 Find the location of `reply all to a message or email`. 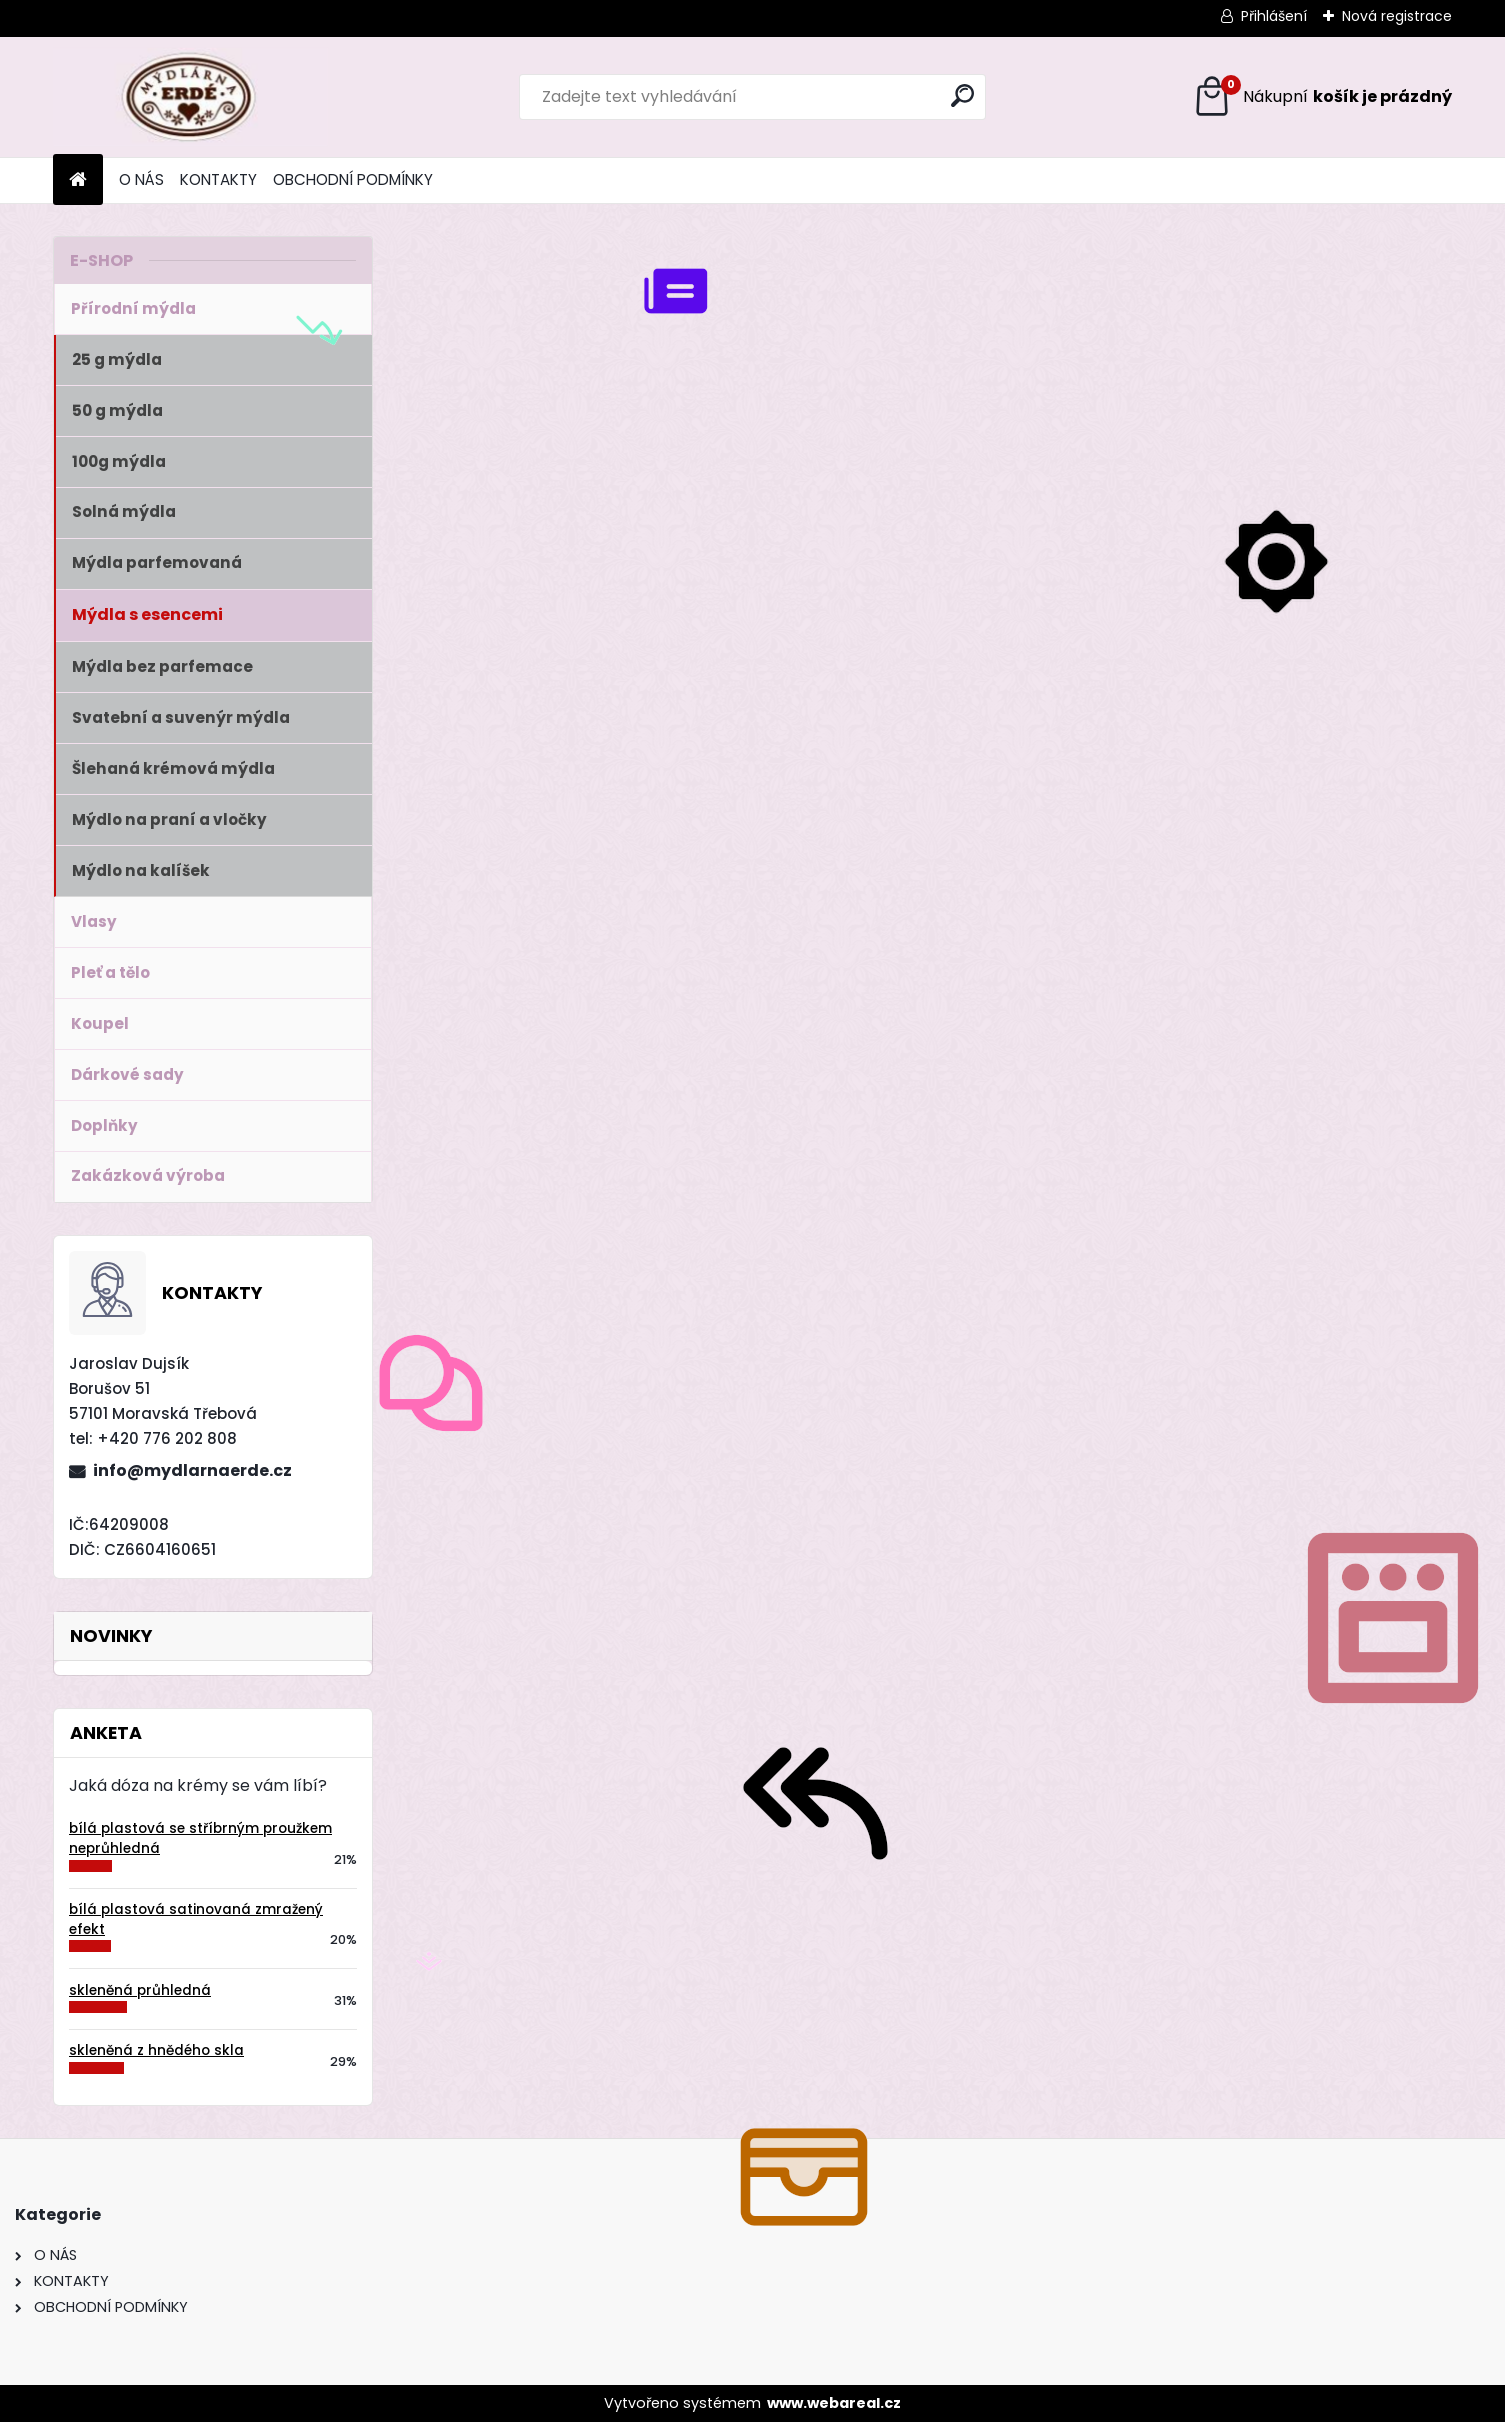

reply all to a message or email is located at coordinates (815, 1803).